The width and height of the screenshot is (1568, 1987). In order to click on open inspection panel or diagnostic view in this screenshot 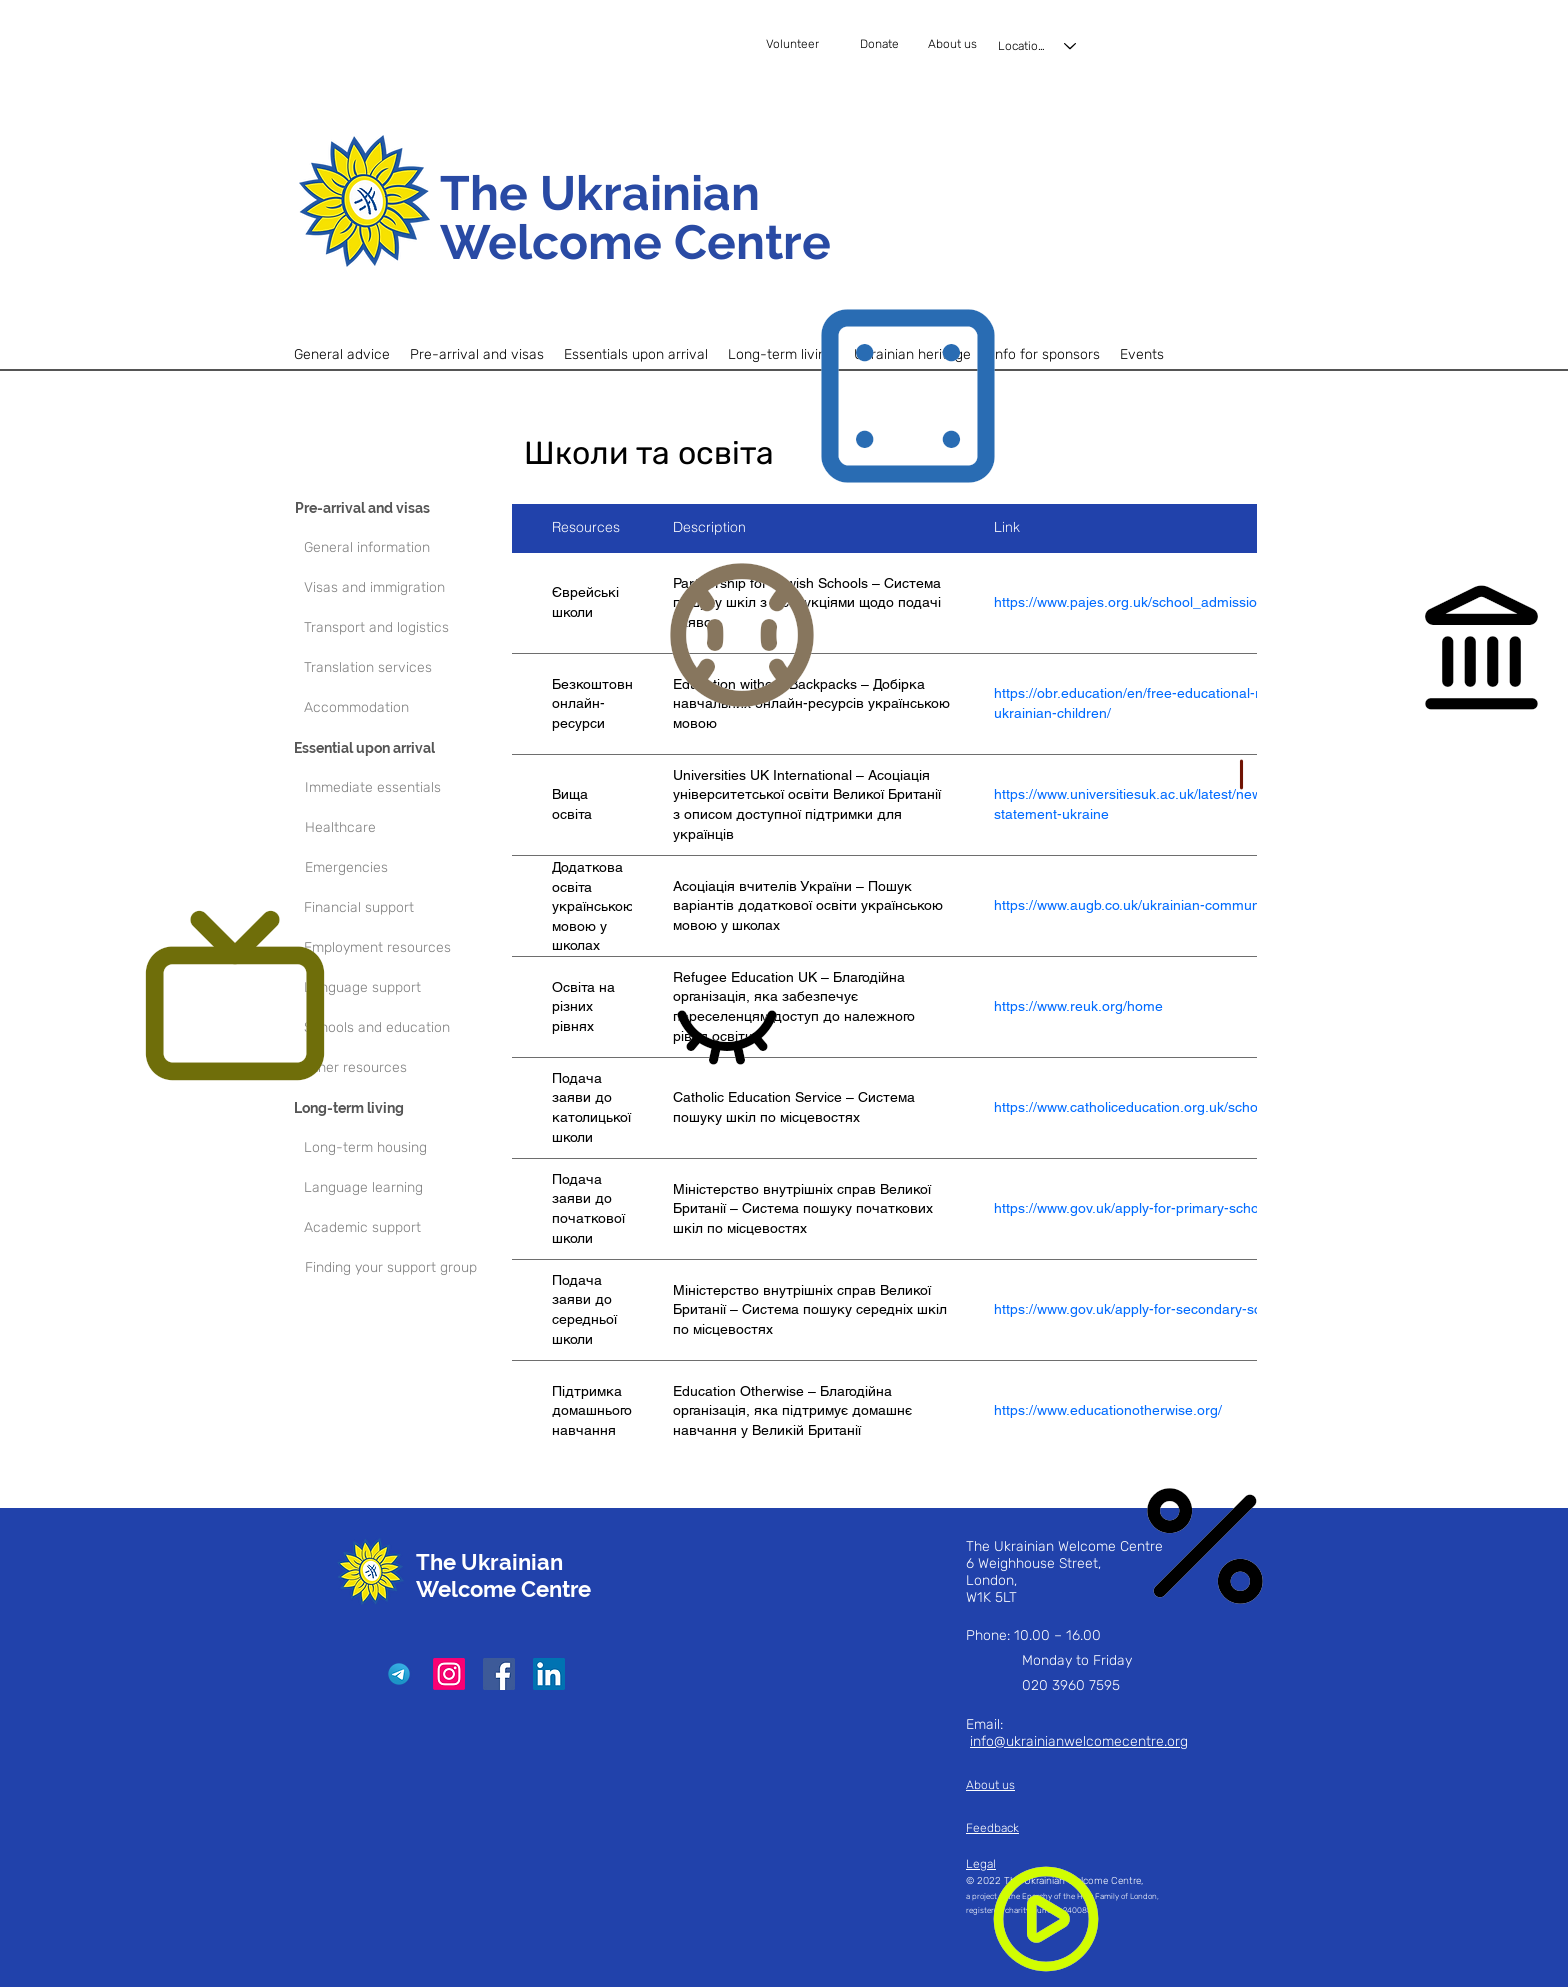, I will do `click(908, 396)`.